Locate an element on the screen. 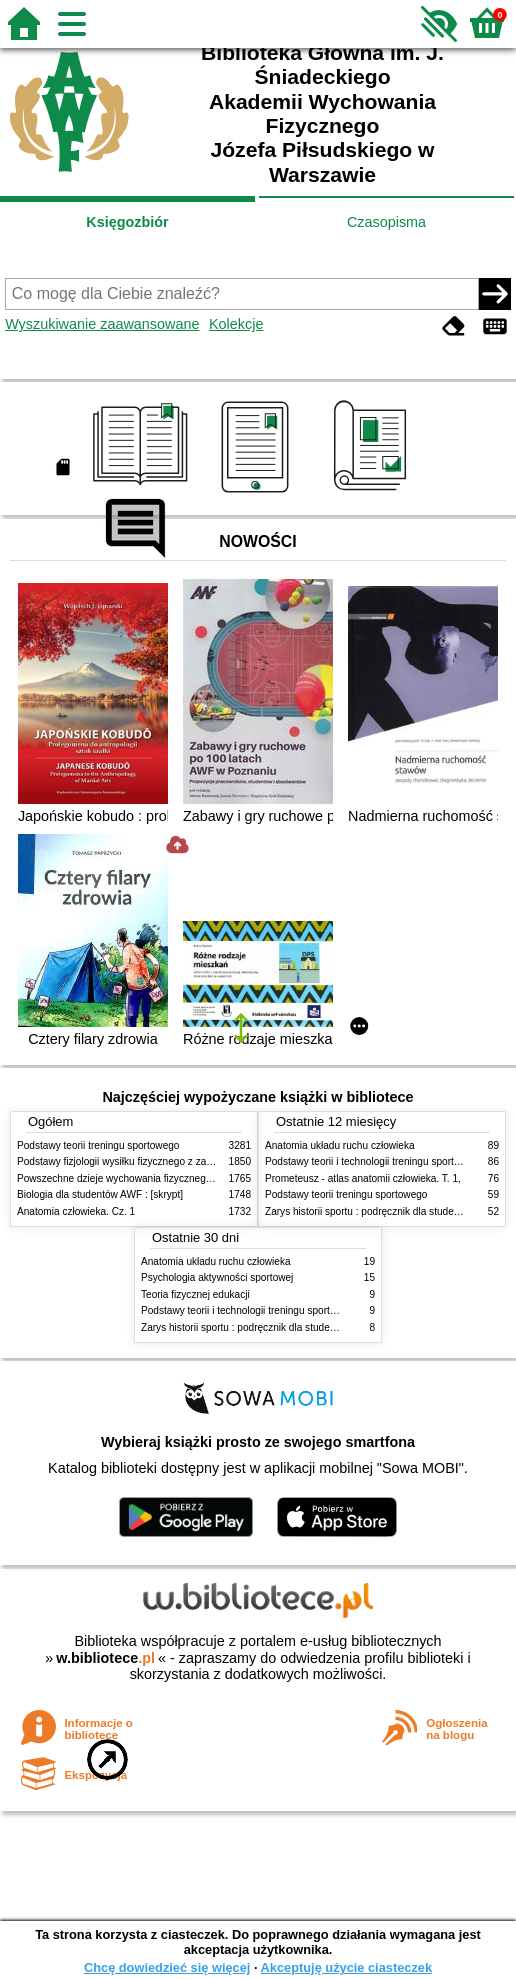  access external storage or sd card is located at coordinates (63, 467).